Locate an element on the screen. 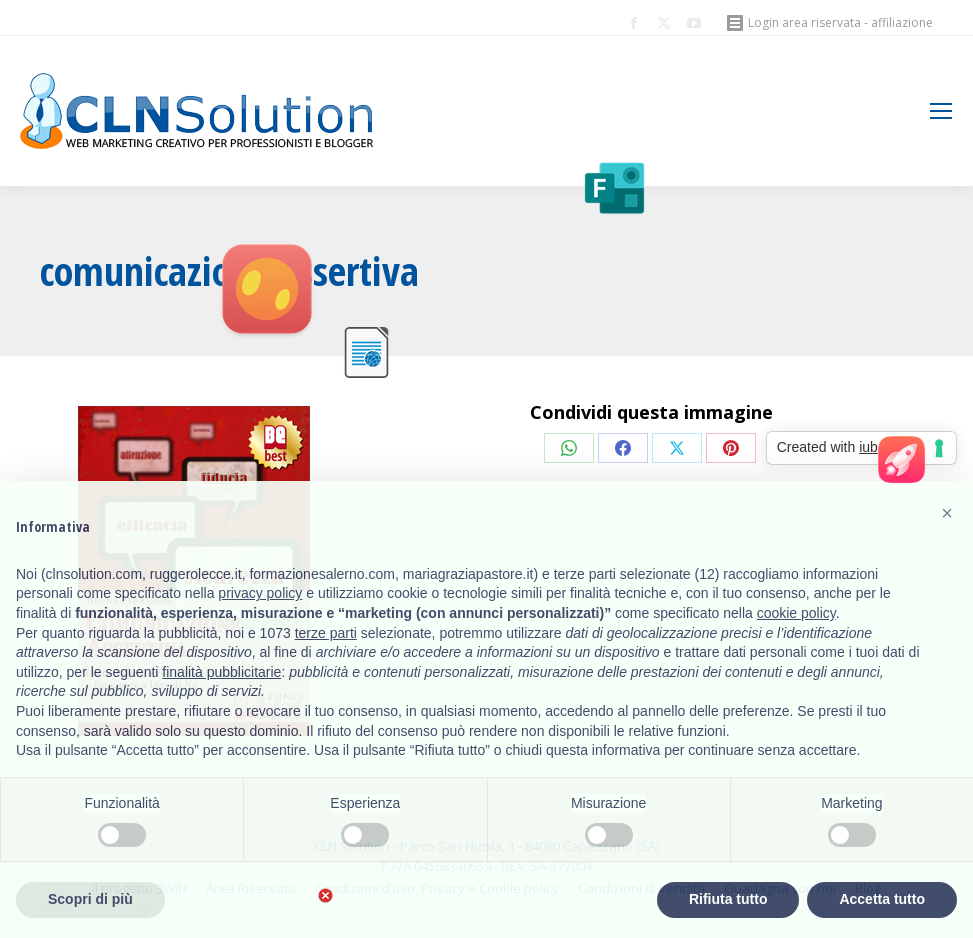 This screenshot has width=973, height=938. open the games app is located at coordinates (901, 459).